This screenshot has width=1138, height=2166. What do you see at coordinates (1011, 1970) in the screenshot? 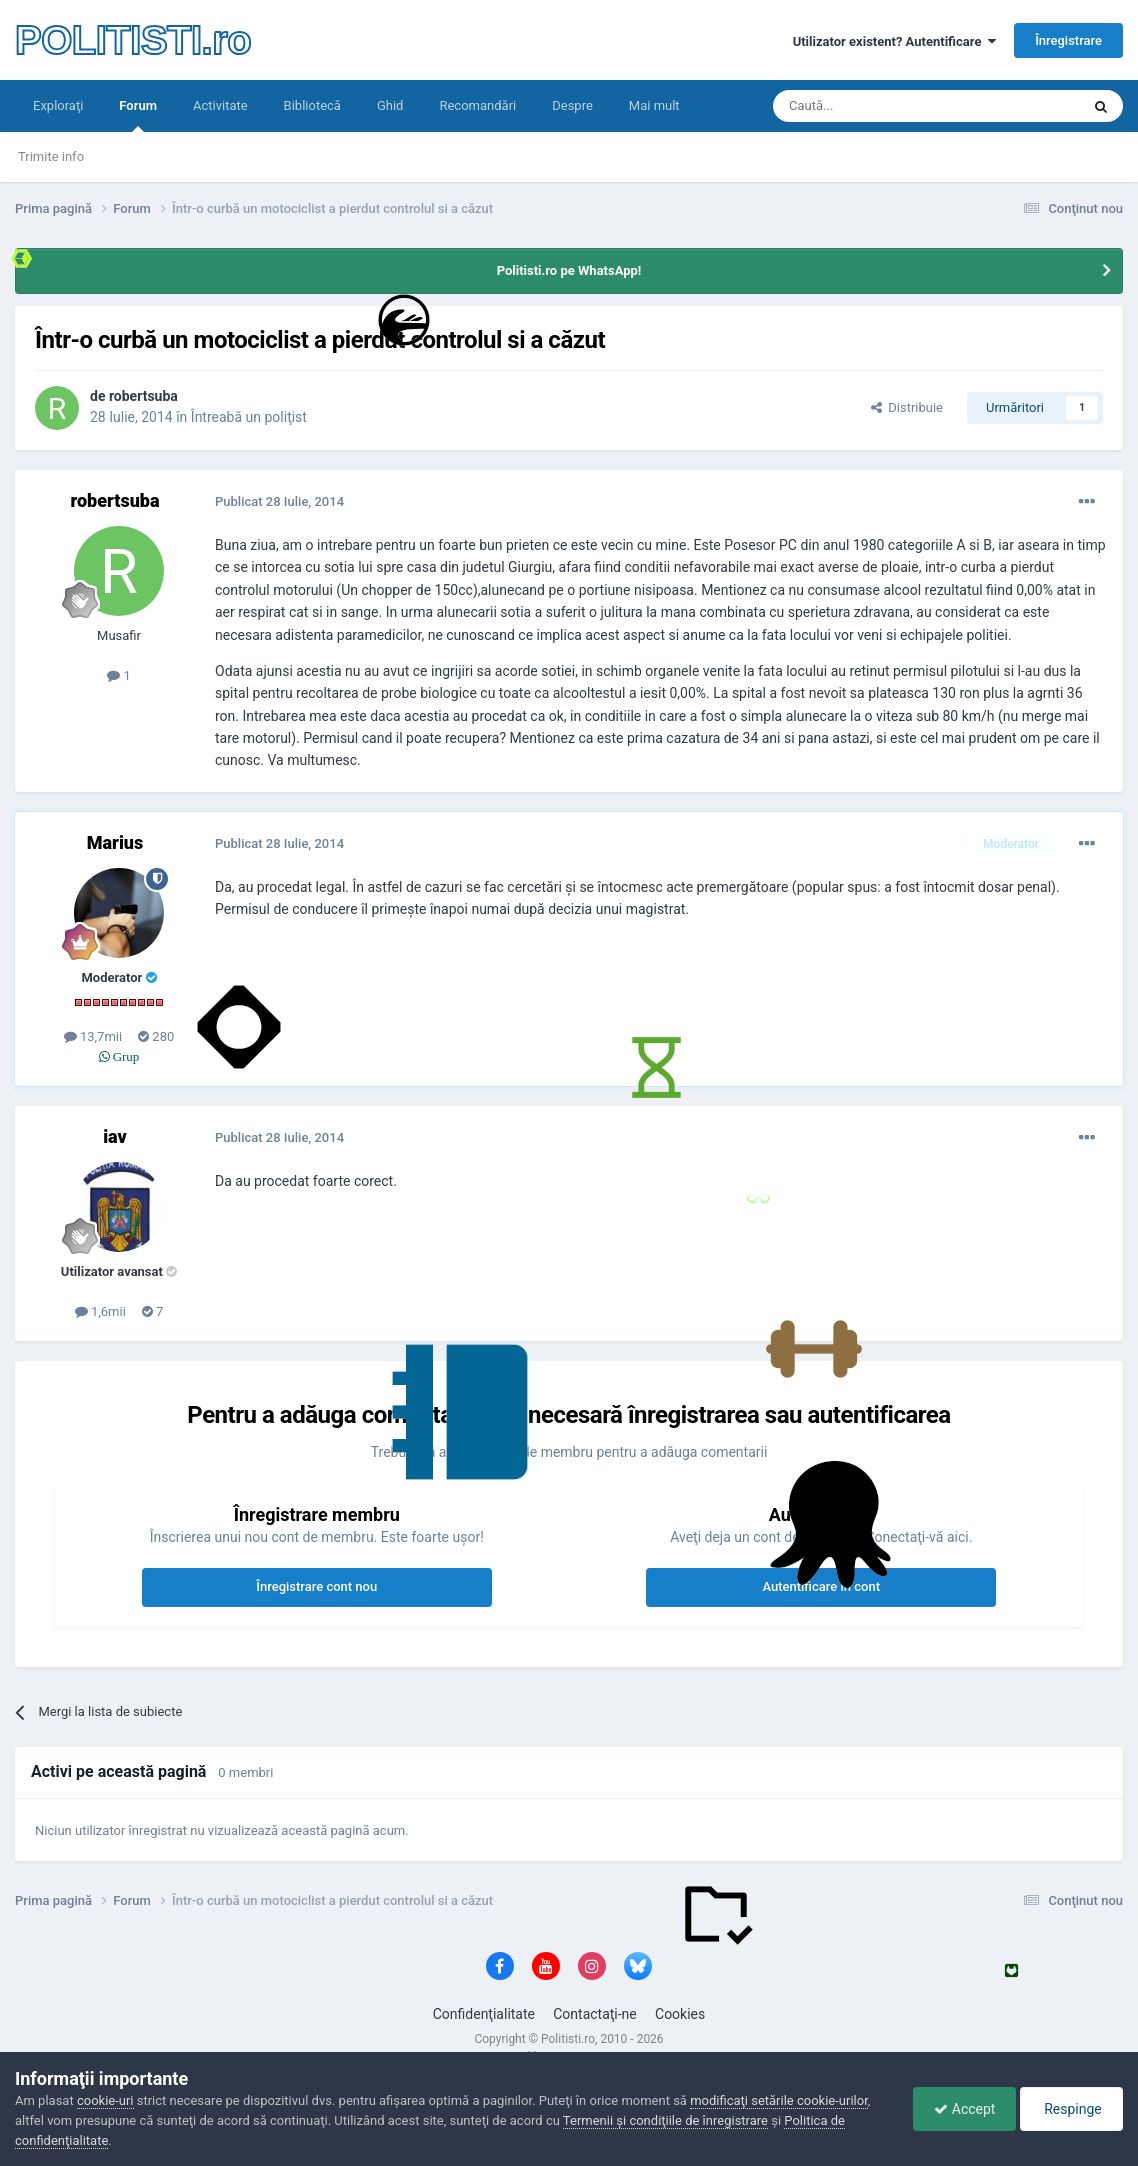
I see `open GitLab` at bounding box center [1011, 1970].